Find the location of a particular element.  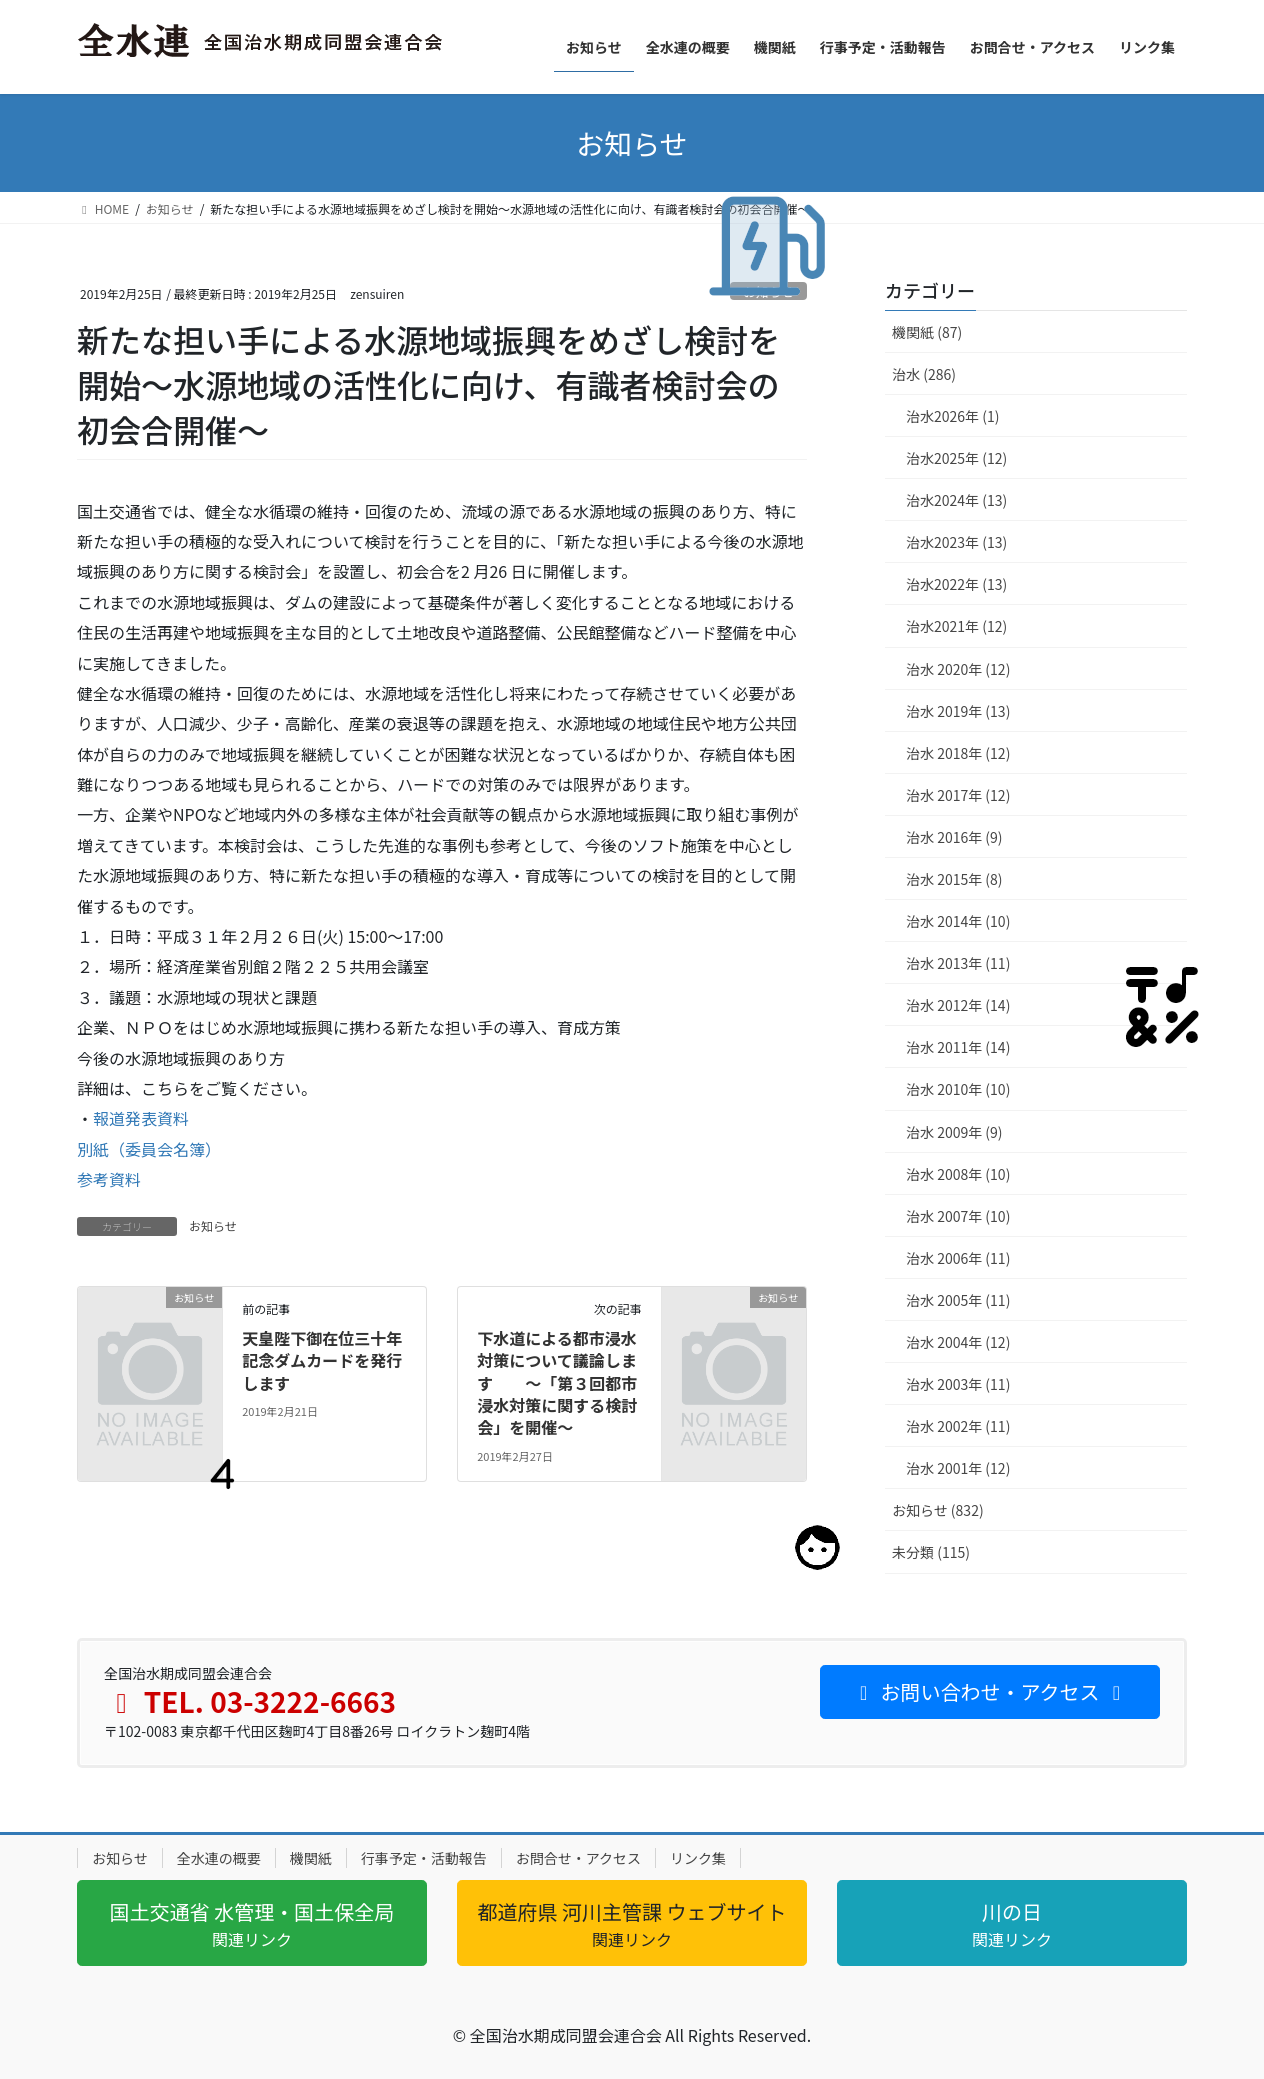

find nearby EV charging stations is located at coordinates (763, 246).